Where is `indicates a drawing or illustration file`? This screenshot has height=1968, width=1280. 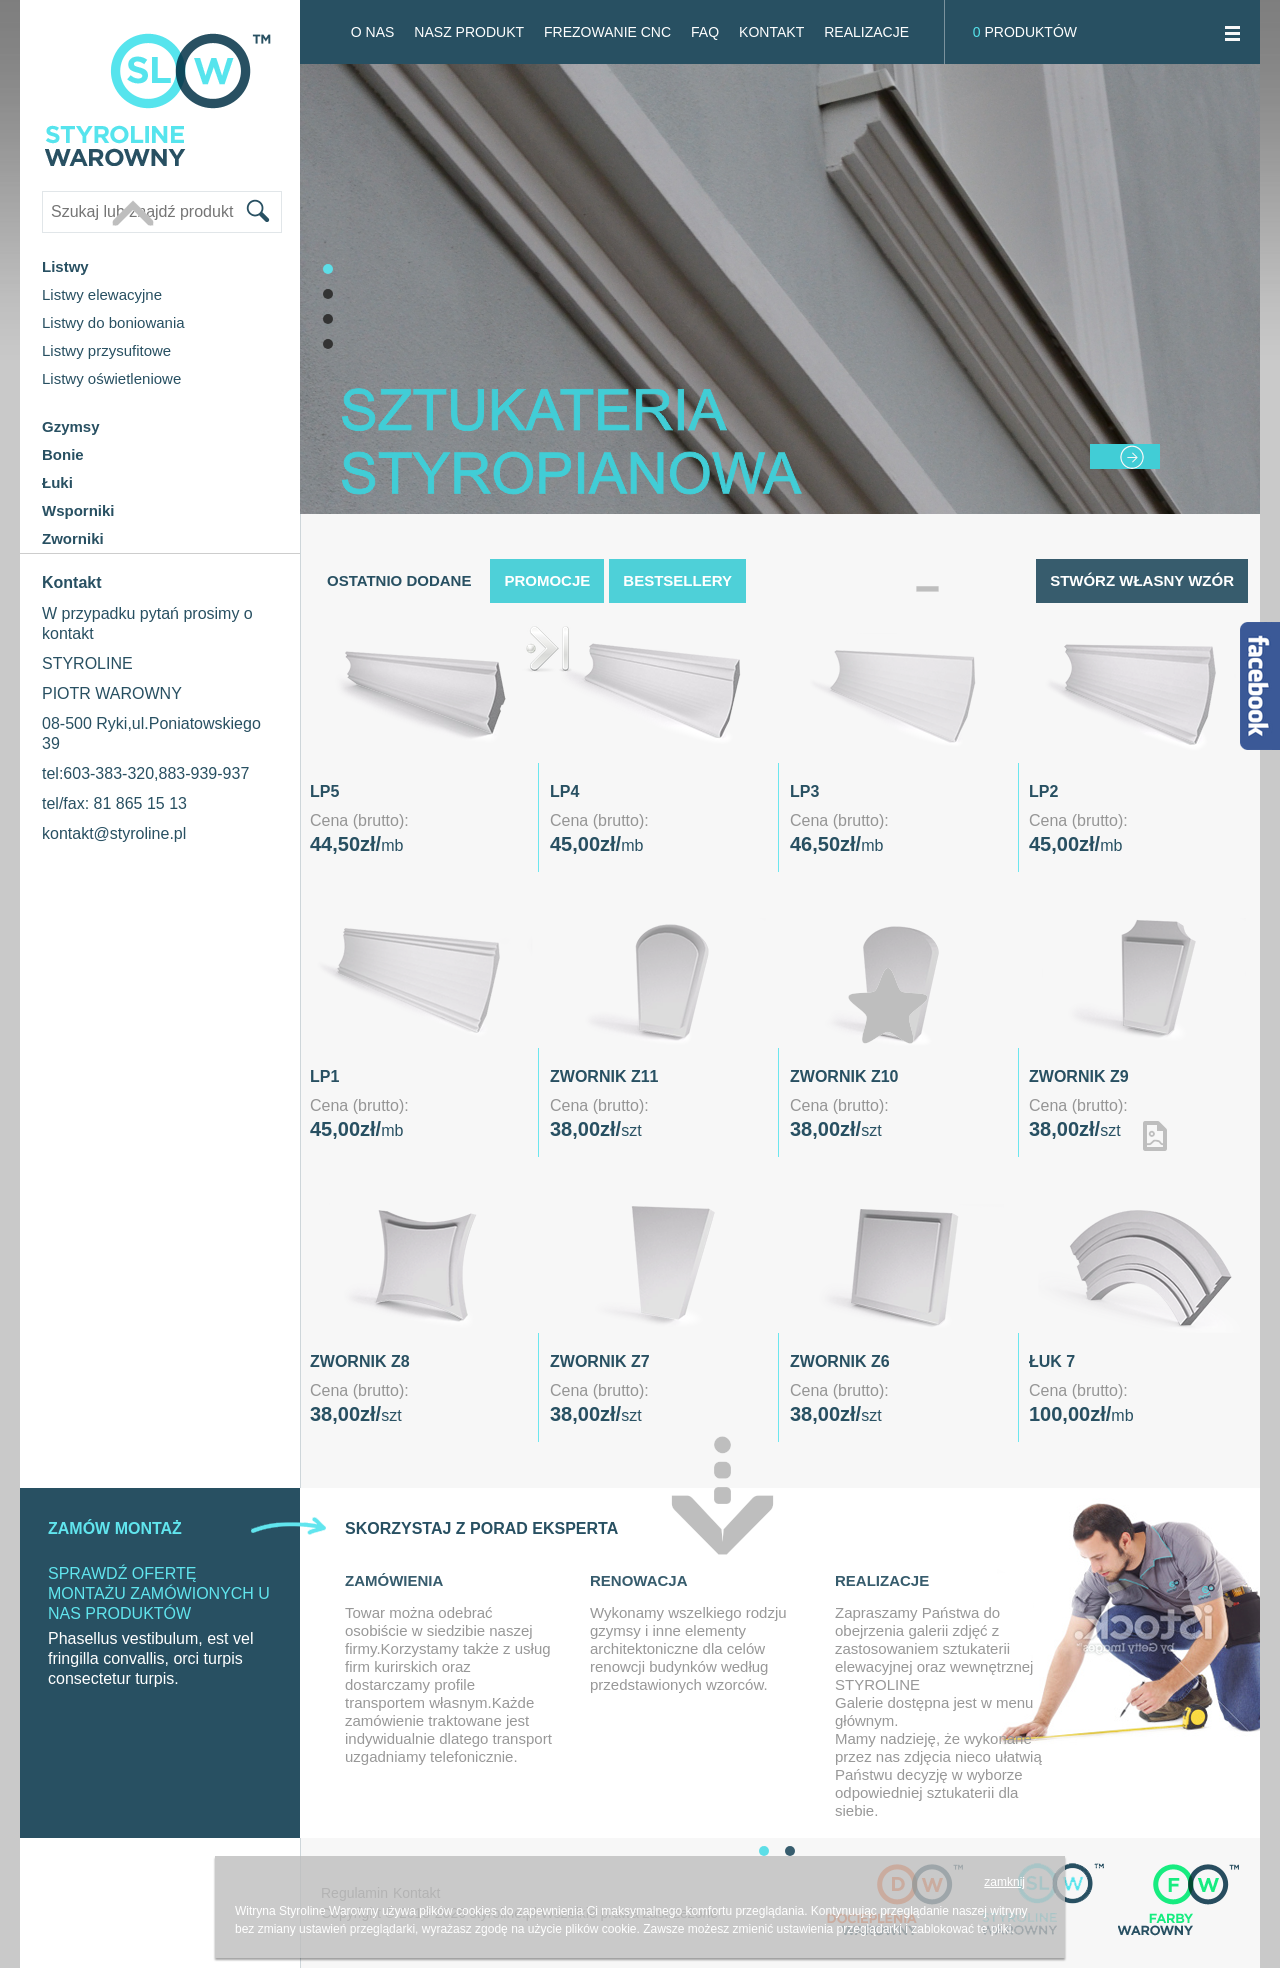 indicates a drawing or illustration file is located at coordinates (1155, 1135).